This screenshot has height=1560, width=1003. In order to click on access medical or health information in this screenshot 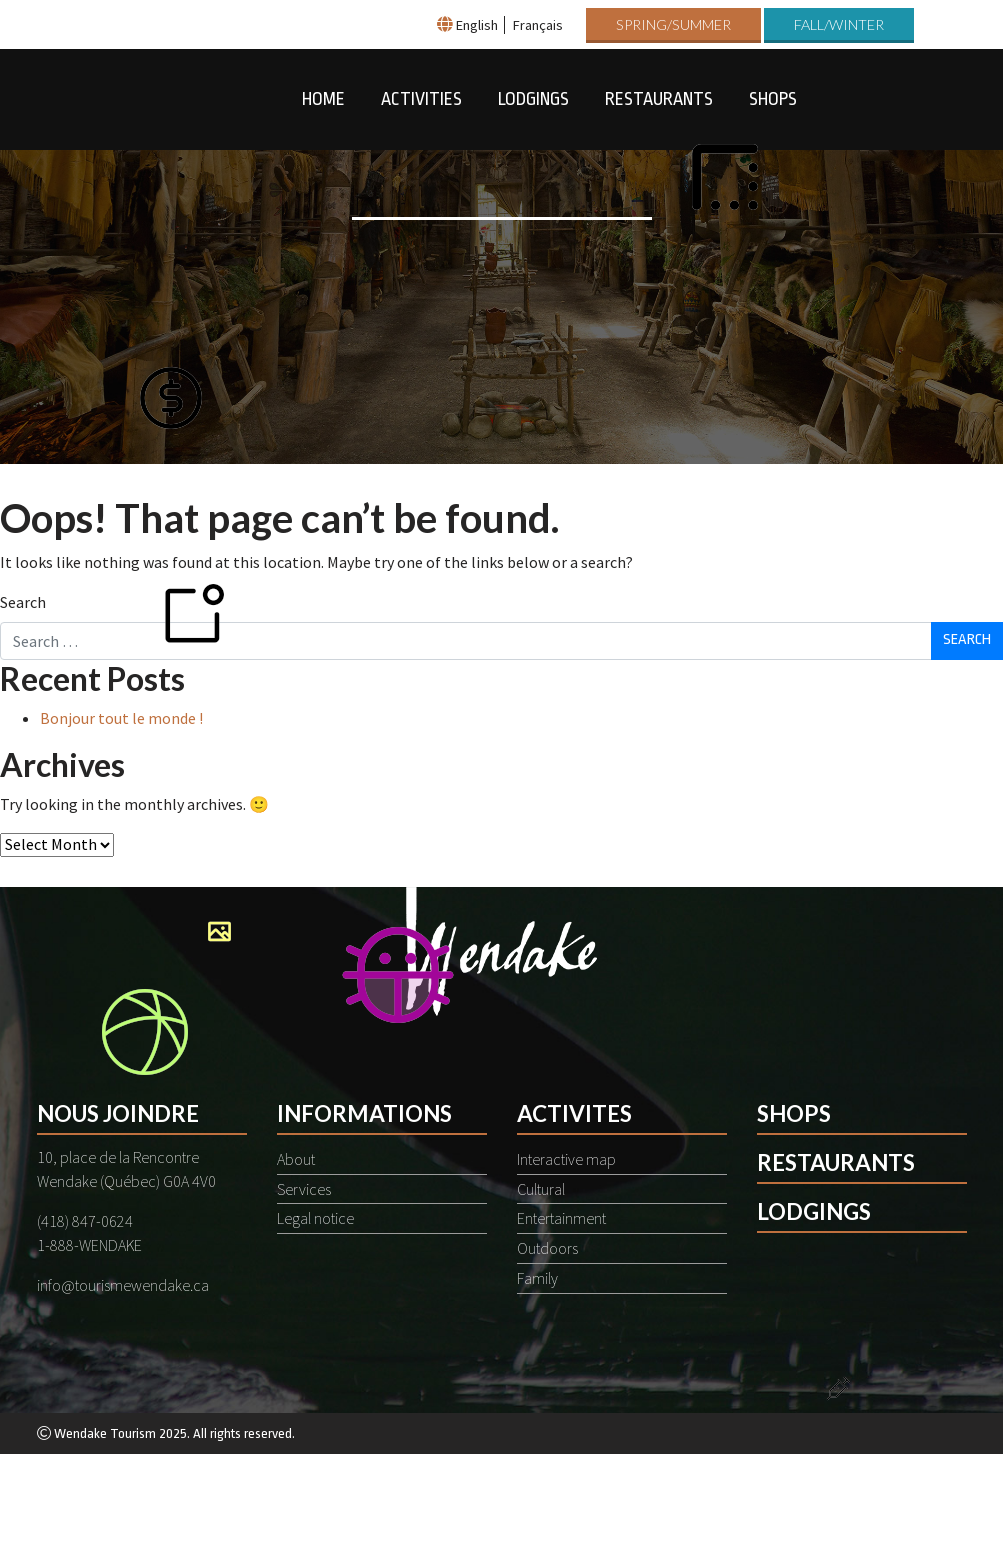, I will do `click(838, 1388)`.